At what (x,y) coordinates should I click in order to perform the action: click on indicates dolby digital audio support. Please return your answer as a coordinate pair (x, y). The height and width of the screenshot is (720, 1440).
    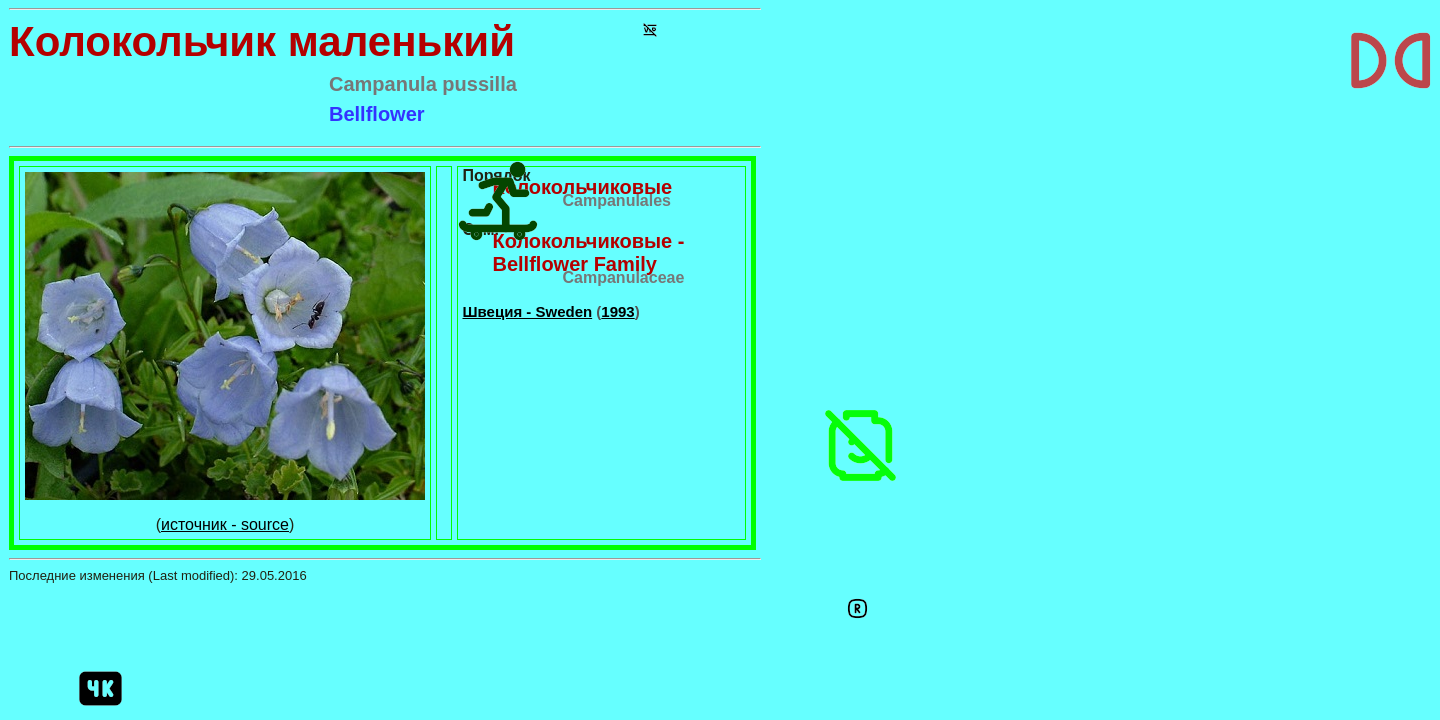
    Looking at the image, I should click on (1390, 60).